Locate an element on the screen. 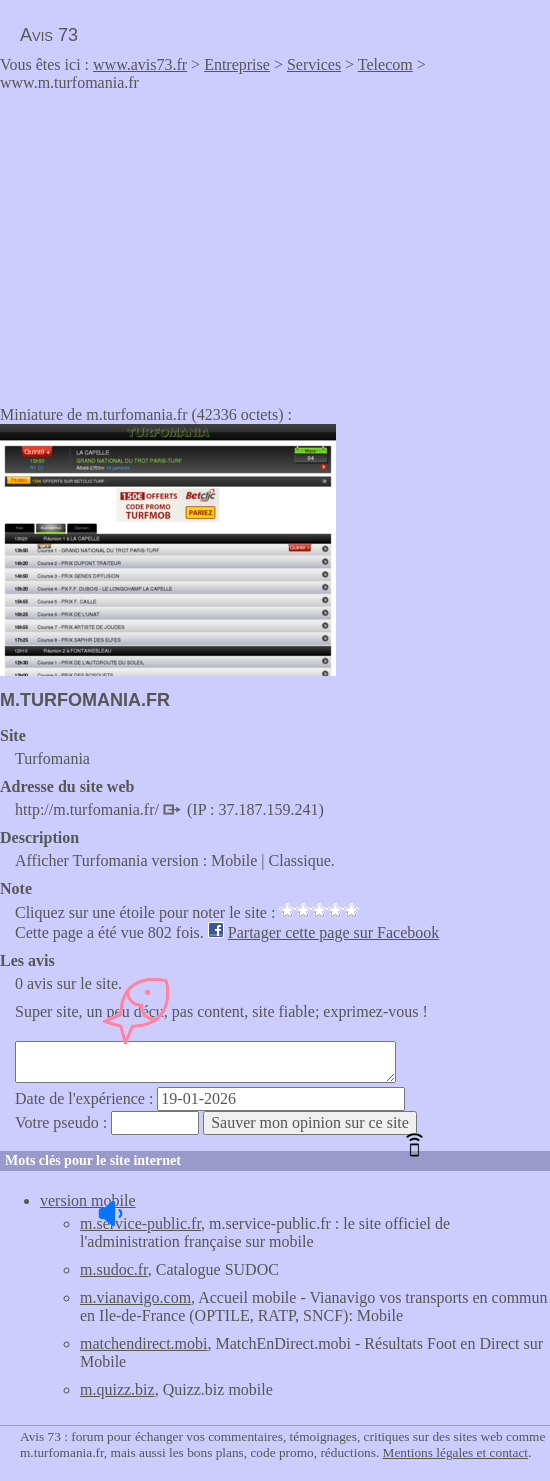  decrease audio volume is located at coordinates (111, 1213).